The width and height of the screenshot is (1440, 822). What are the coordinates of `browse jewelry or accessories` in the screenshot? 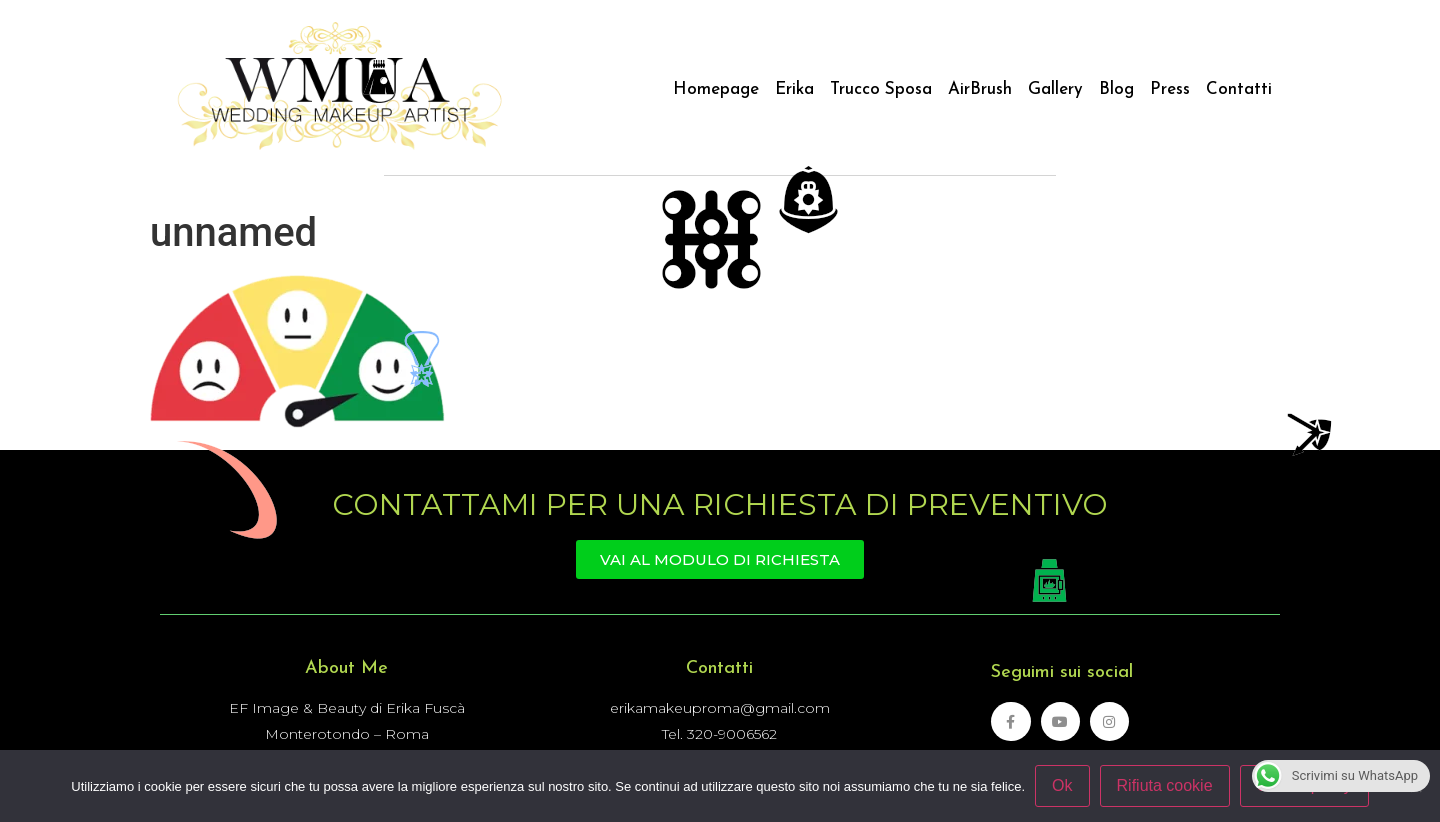 It's located at (422, 359).